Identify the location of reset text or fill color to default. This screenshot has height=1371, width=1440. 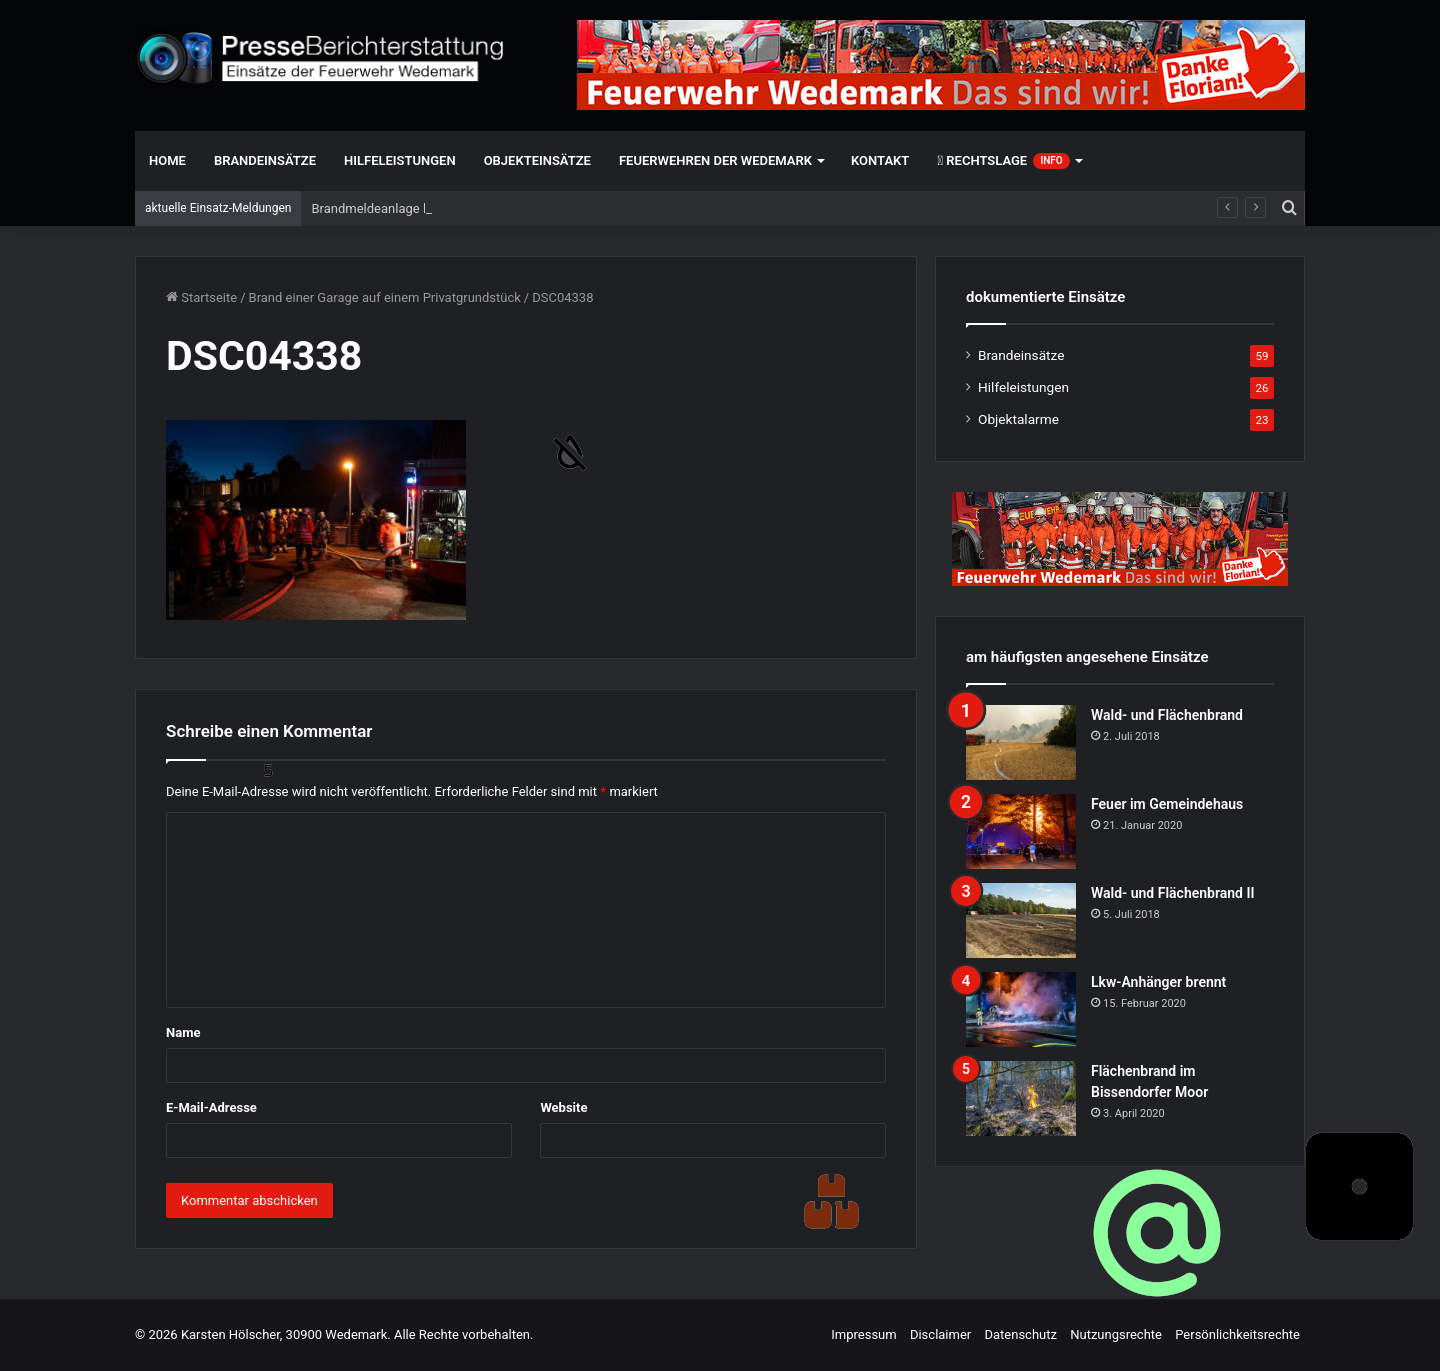
(570, 452).